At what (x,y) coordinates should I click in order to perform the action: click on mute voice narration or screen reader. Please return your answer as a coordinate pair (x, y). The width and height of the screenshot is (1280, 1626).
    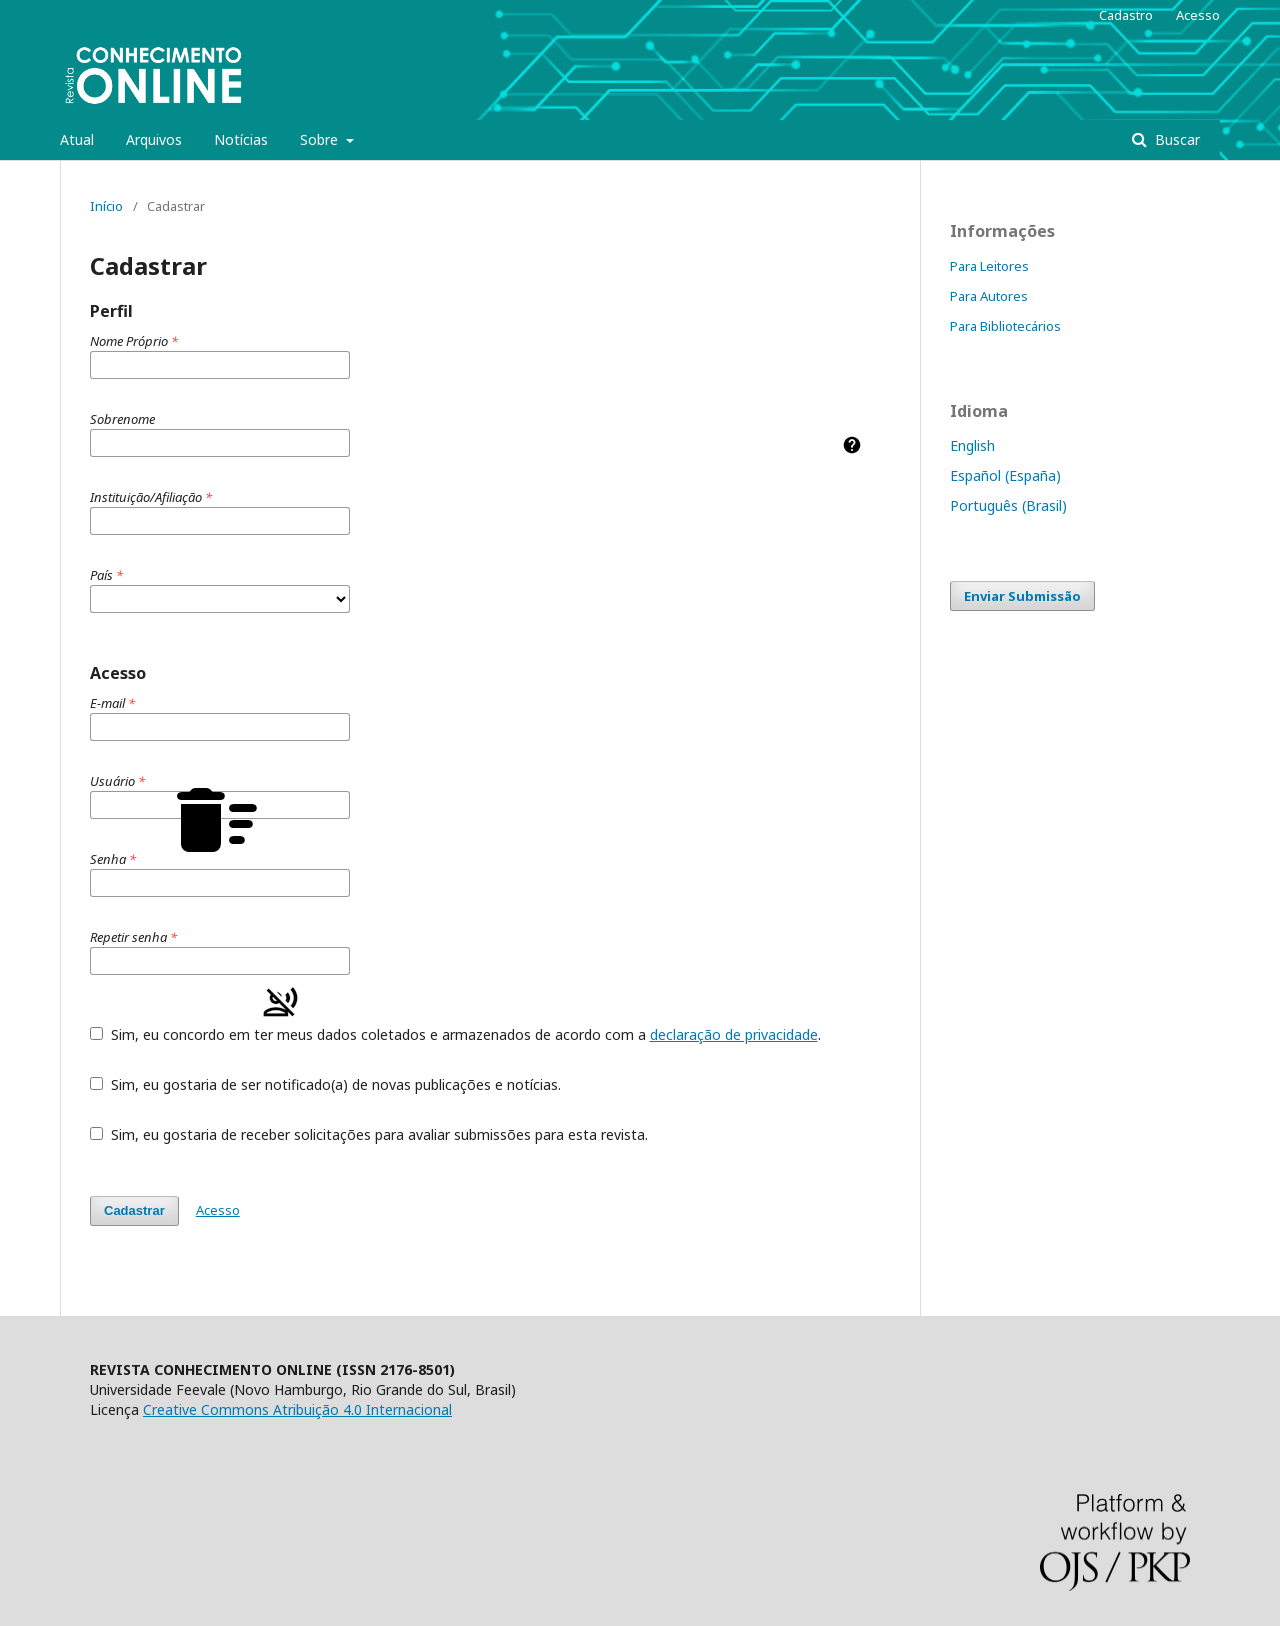
    Looking at the image, I should click on (280, 1002).